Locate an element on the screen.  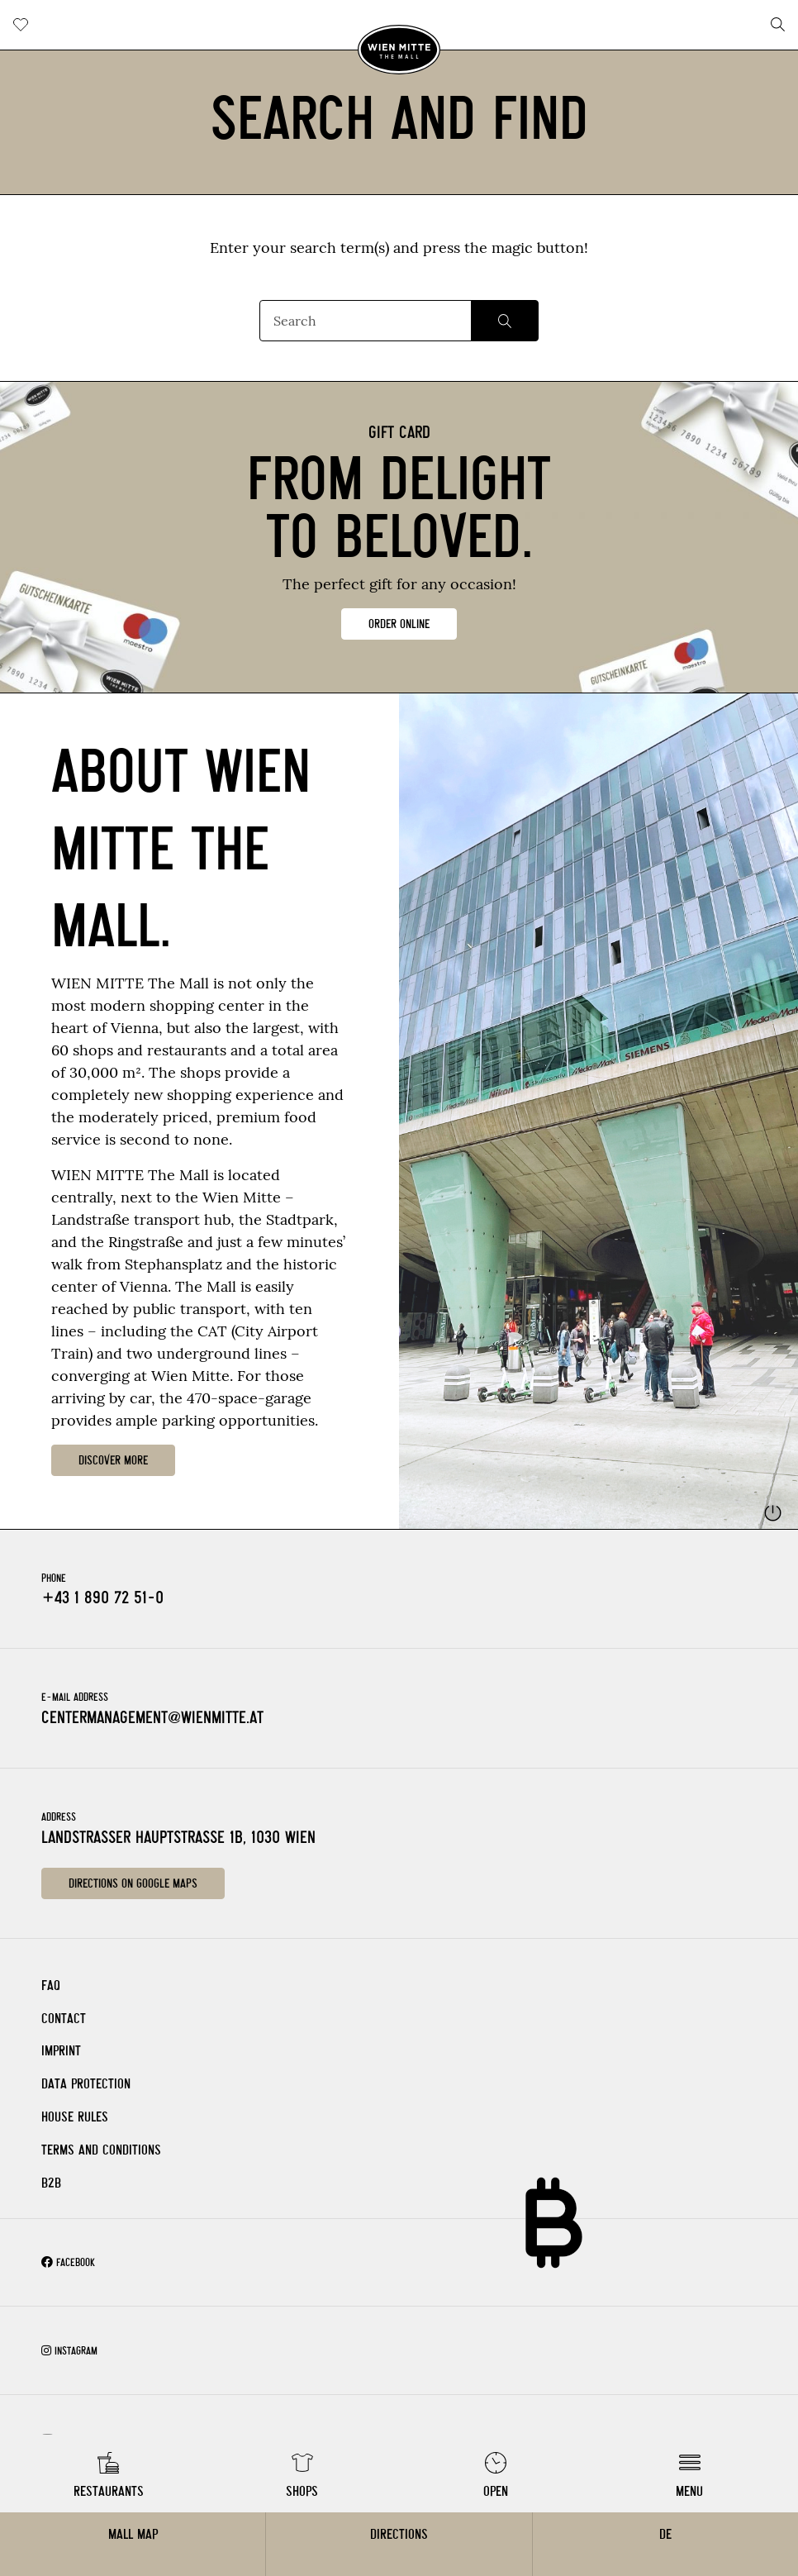
view bitcoin balance or wallet is located at coordinates (553, 2222).